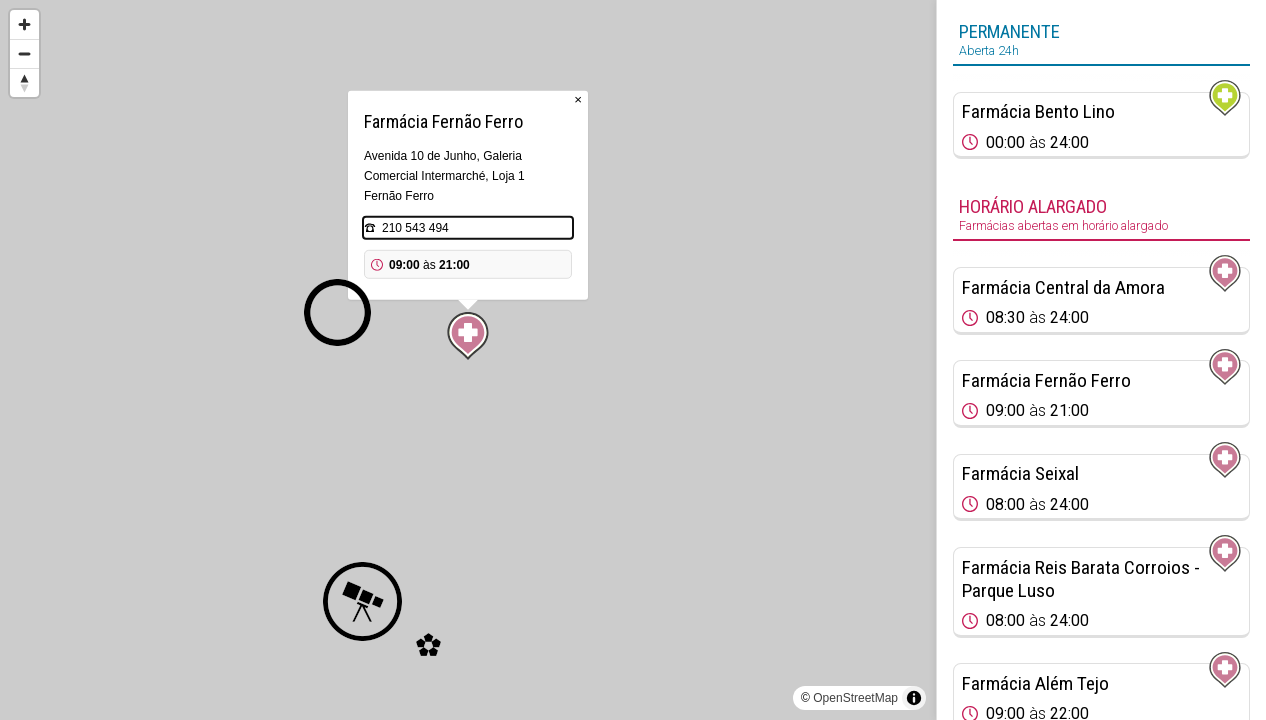 This screenshot has width=1266, height=720. I want to click on WPExplorer logo - a WordPress themes and resources website, so click(362, 601).